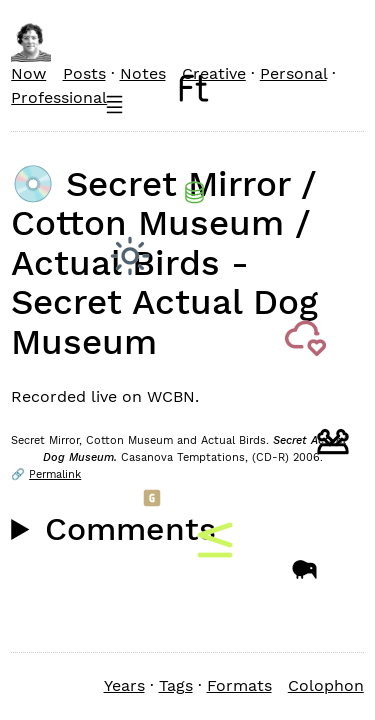 The width and height of the screenshot is (375, 720). I want to click on add to cloud favorites, so click(305, 335).